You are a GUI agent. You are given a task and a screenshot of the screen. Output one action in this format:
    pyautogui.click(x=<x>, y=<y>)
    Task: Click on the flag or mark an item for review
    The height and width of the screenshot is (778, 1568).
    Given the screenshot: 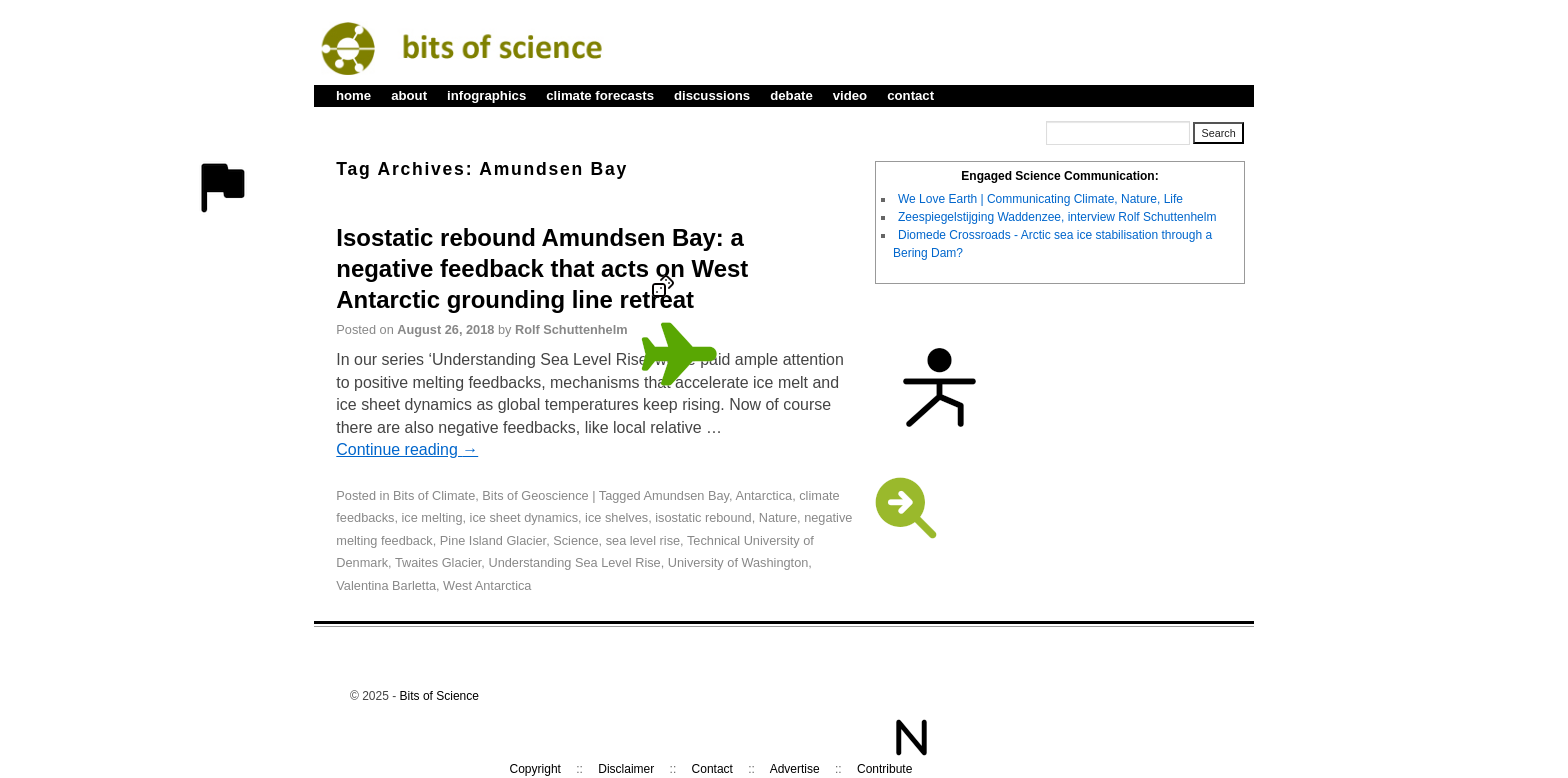 What is the action you would take?
    pyautogui.click(x=221, y=186)
    